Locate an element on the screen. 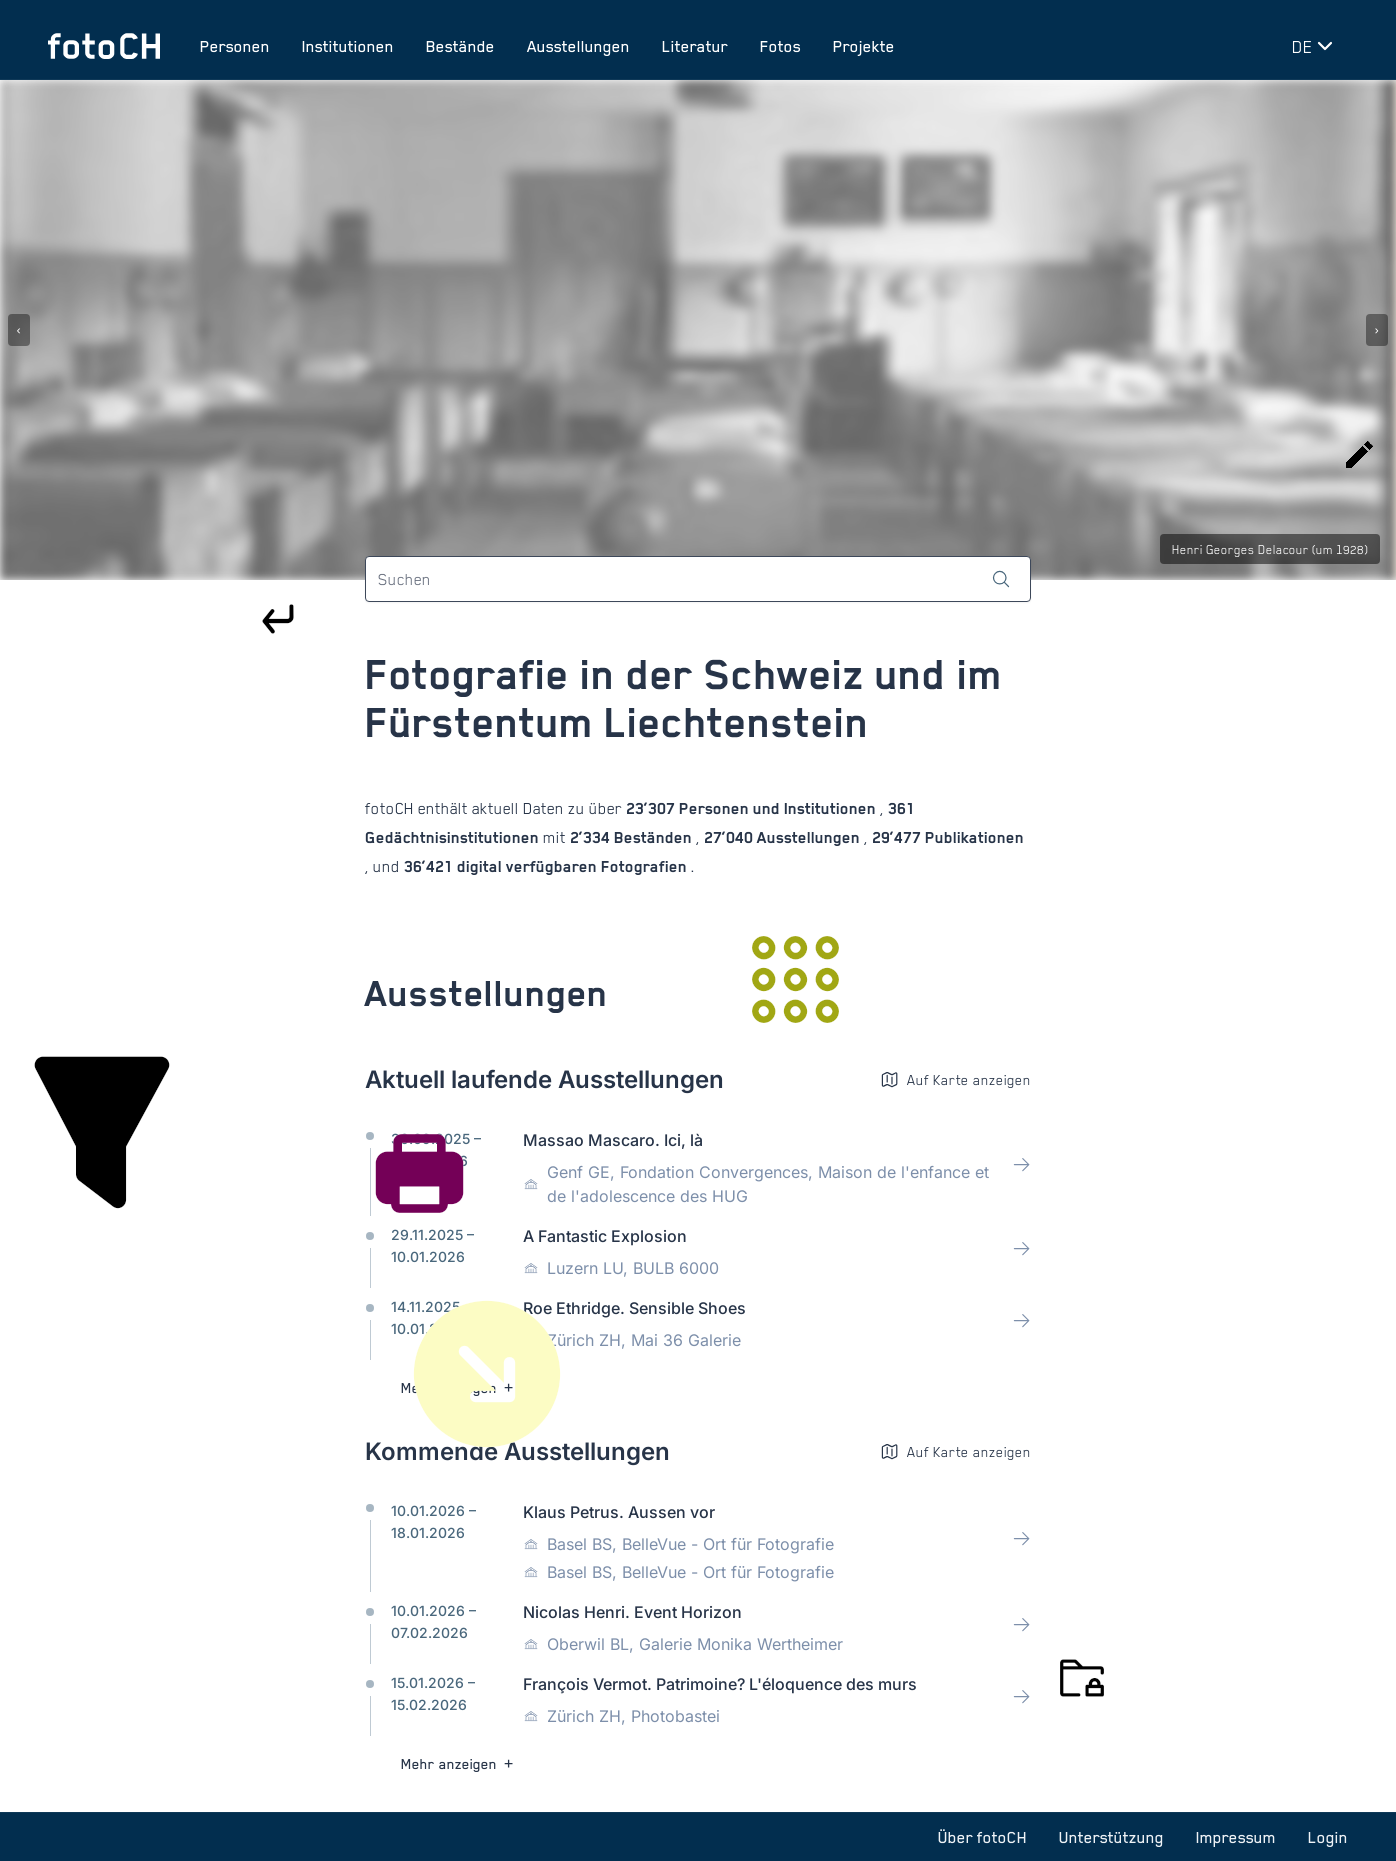 Image resolution: width=1396 pixels, height=1861 pixels. navigate to the next section below is located at coordinates (487, 1374).